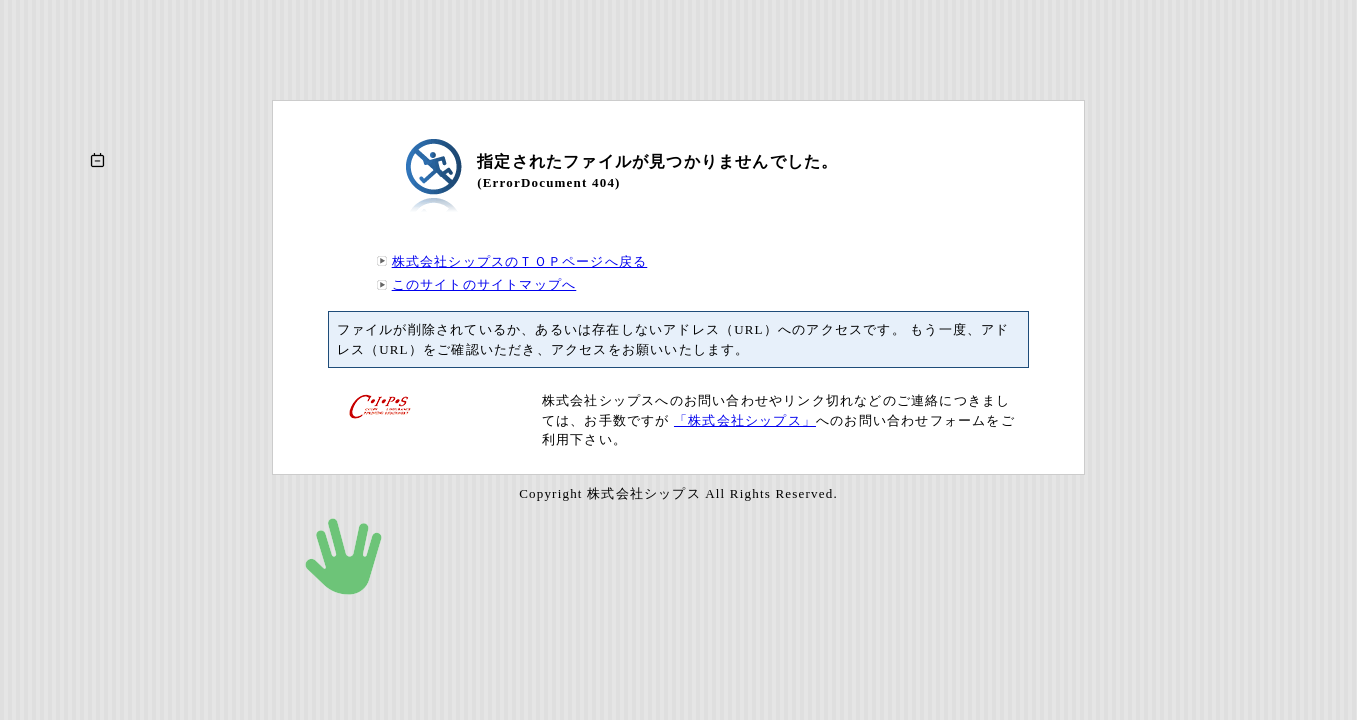  Describe the element at coordinates (343, 556) in the screenshot. I see `send a vulcan salute or "live long and prosper" greeting` at that location.